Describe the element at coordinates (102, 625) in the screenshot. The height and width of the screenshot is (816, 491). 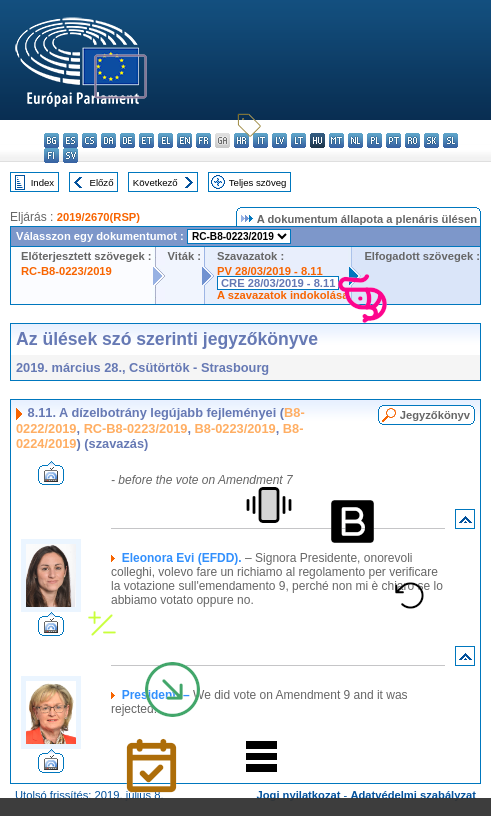
I see `toggle between adding or subtracting values` at that location.